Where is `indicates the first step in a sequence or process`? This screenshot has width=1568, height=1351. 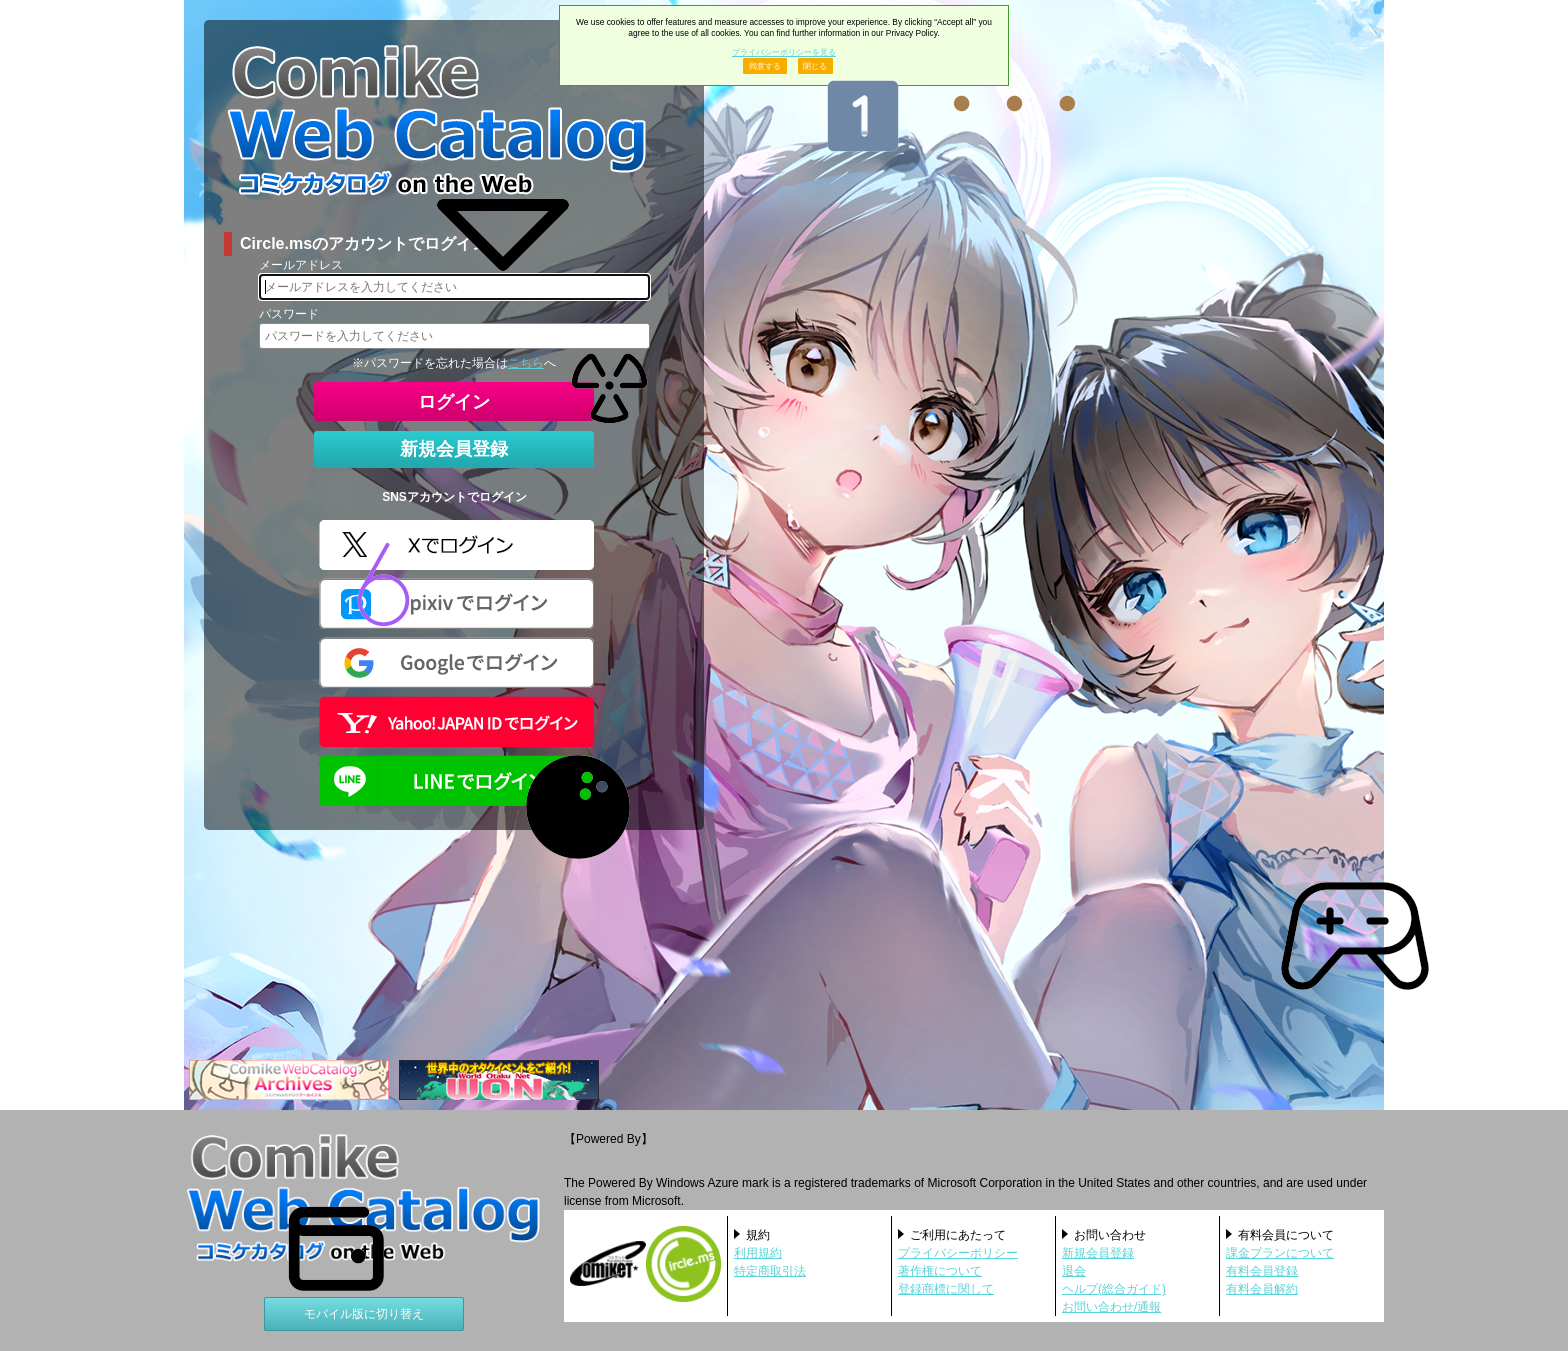
indicates the first step in a sequence or process is located at coordinates (863, 116).